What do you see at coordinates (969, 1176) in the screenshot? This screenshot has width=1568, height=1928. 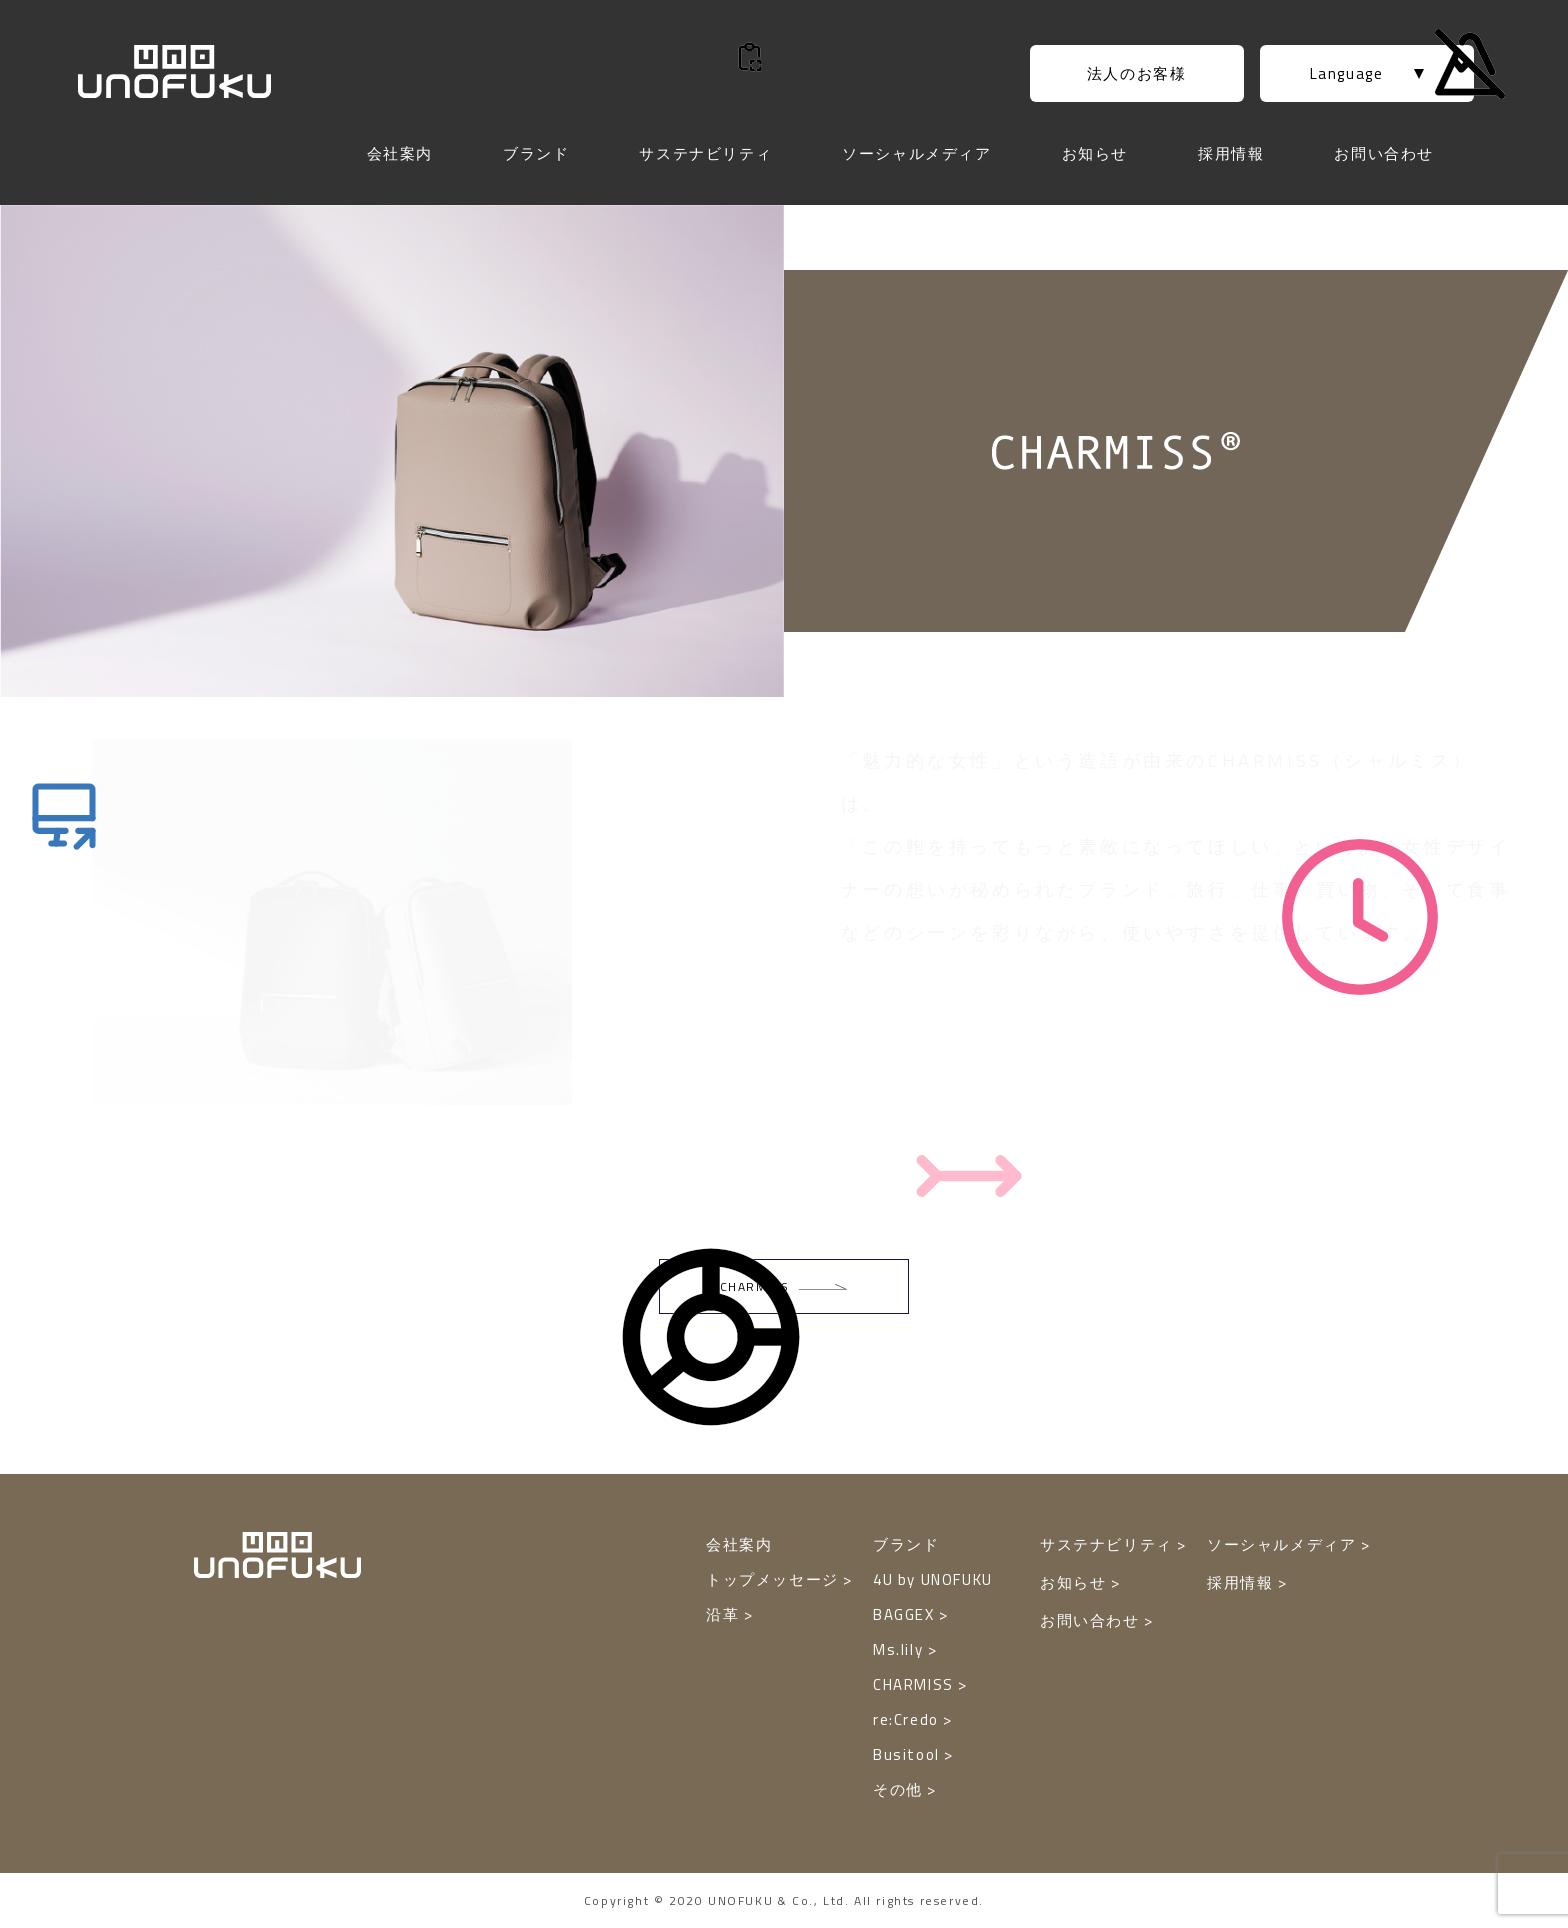 I see `continue to the next step` at bounding box center [969, 1176].